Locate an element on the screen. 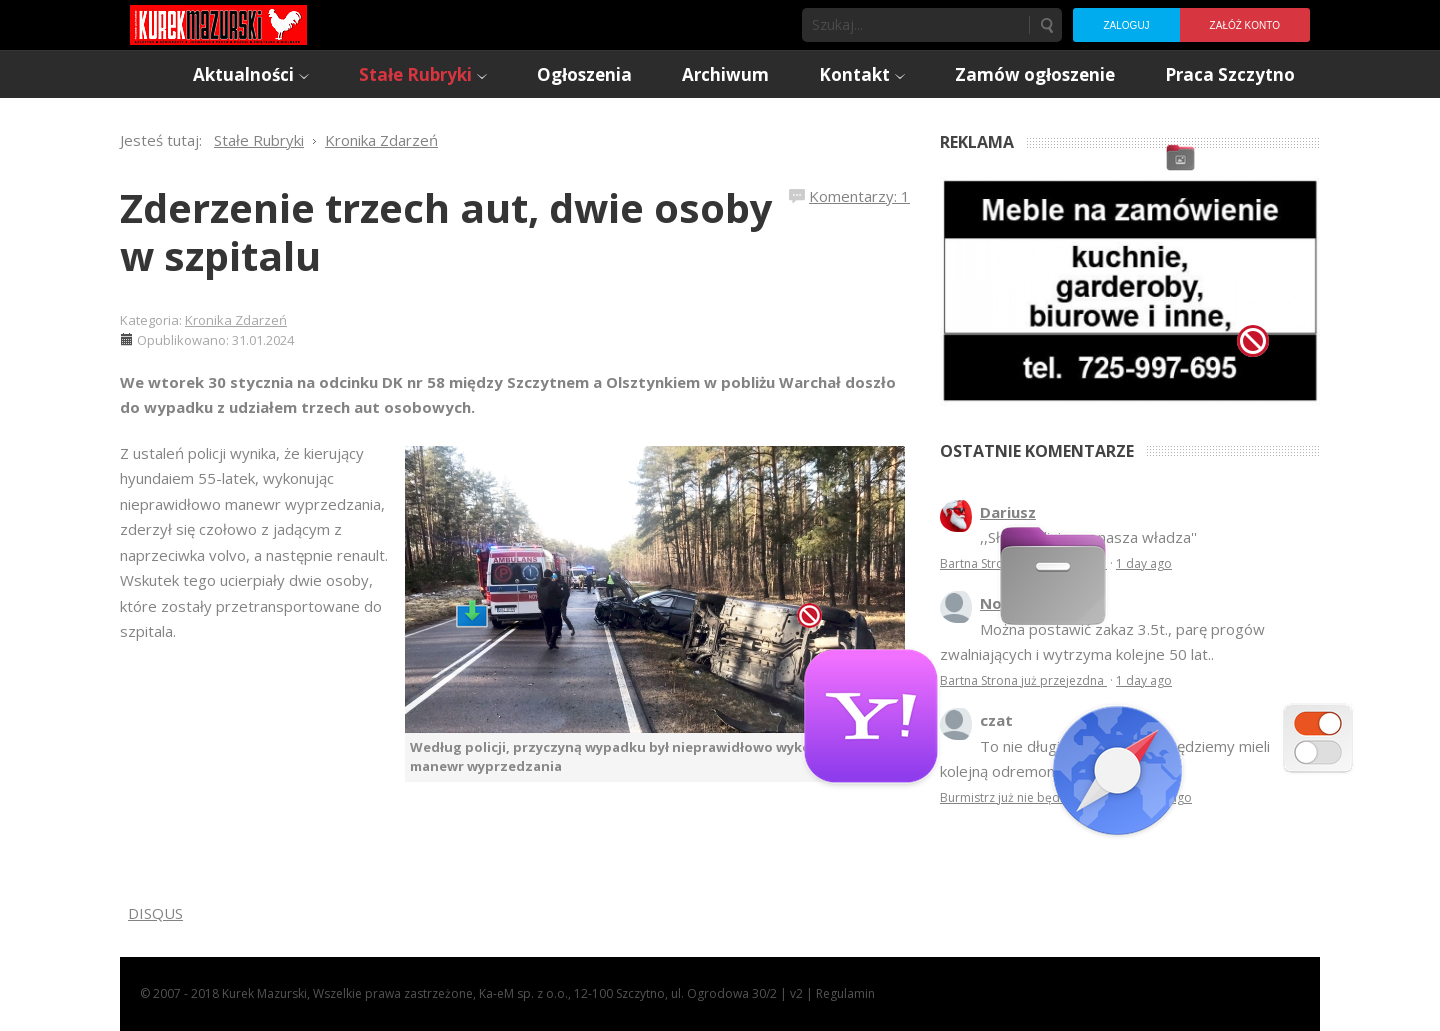 This screenshot has width=1440, height=1031. open the file manager application is located at coordinates (1053, 576).